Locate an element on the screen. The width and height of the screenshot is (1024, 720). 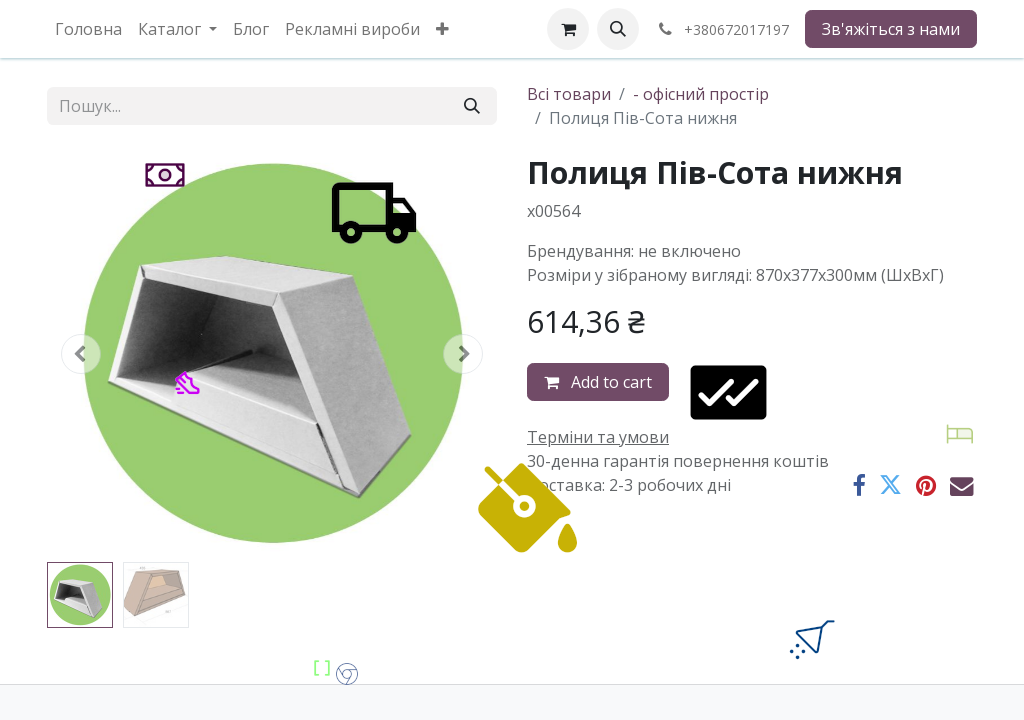
indicates shower or bathroom facilities is located at coordinates (811, 637).